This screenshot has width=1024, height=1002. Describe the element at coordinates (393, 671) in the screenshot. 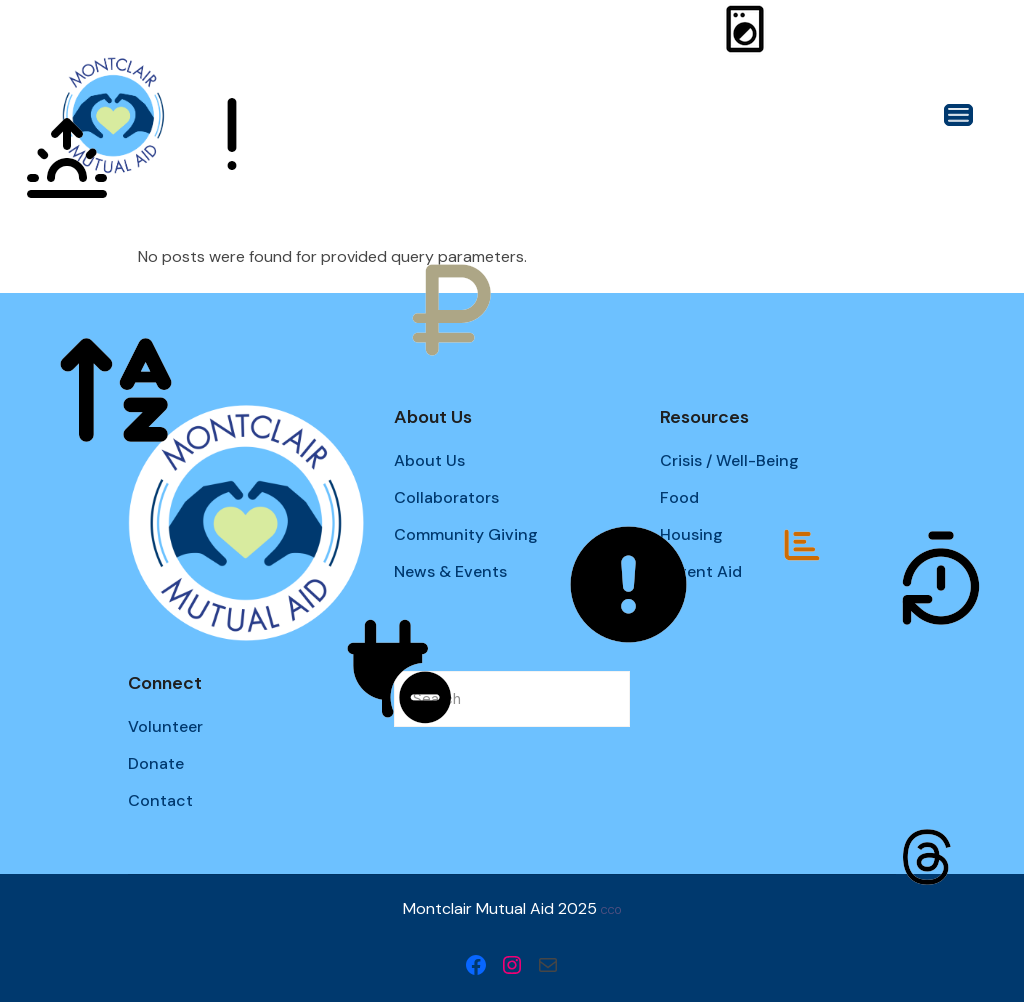

I see `disconnect or remove a power connection` at that location.